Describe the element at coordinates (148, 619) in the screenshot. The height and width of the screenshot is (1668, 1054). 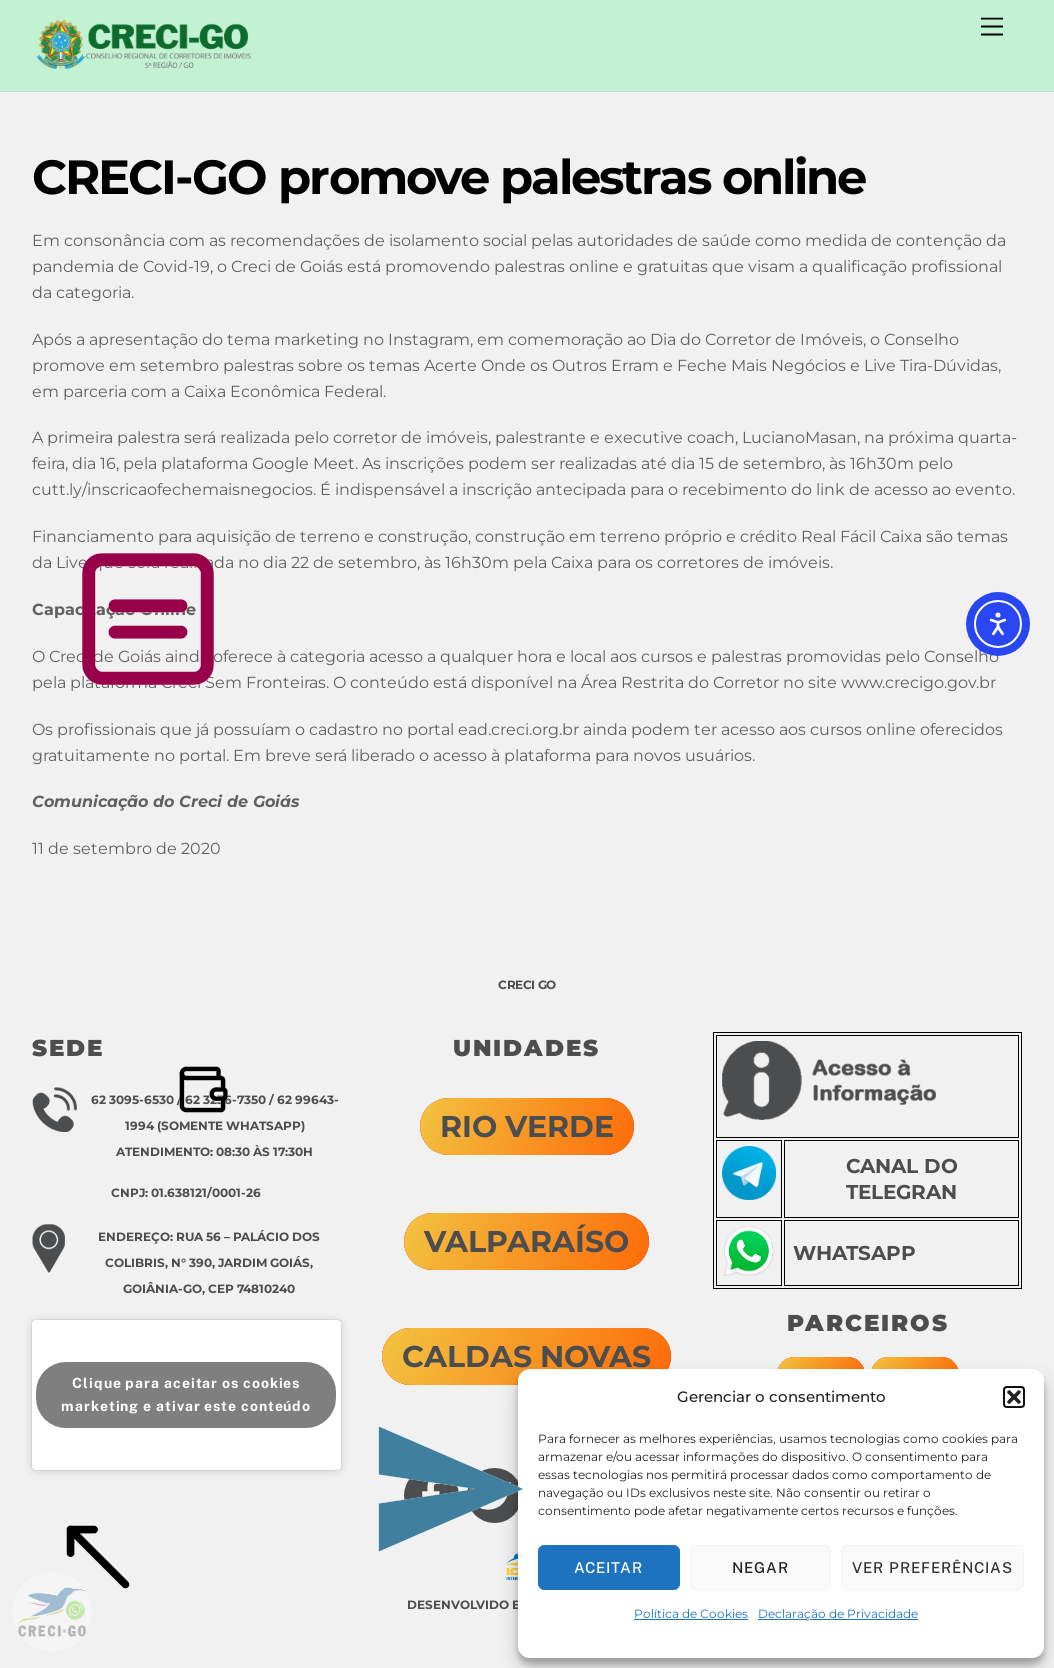
I see `indicates equality or comparison function` at that location.